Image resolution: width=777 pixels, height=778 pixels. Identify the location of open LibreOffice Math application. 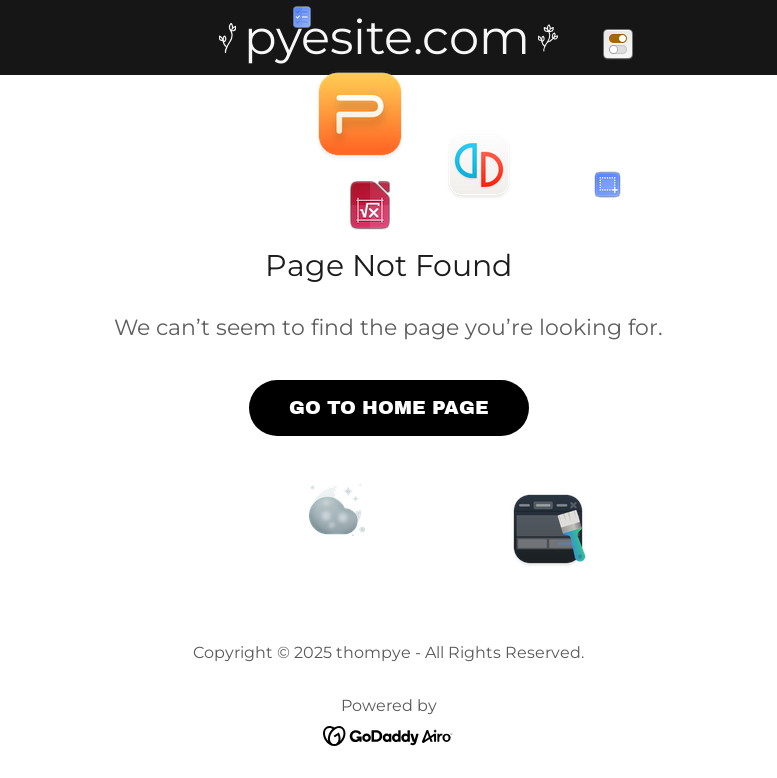
(370, 205).